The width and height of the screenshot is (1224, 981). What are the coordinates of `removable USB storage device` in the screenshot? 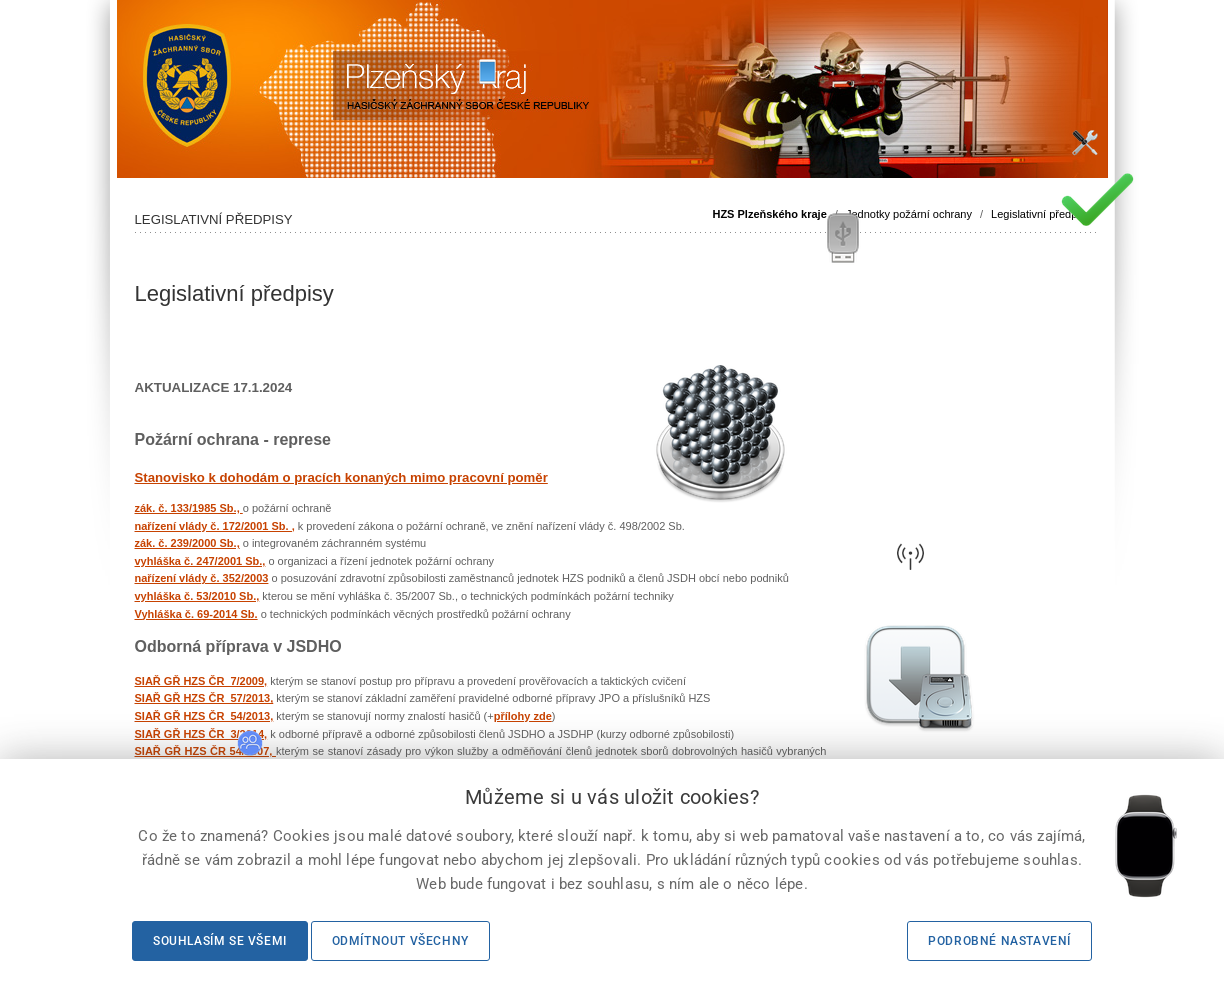 It's located at (843, 238).